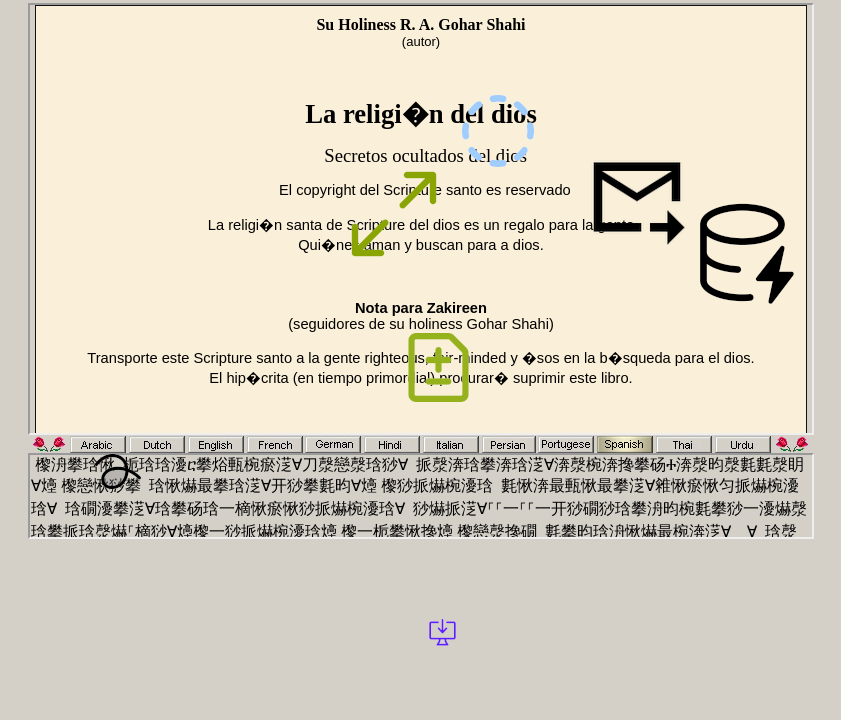  I want to click on activate freehand drawing or scribble mode, so click(115, 471).